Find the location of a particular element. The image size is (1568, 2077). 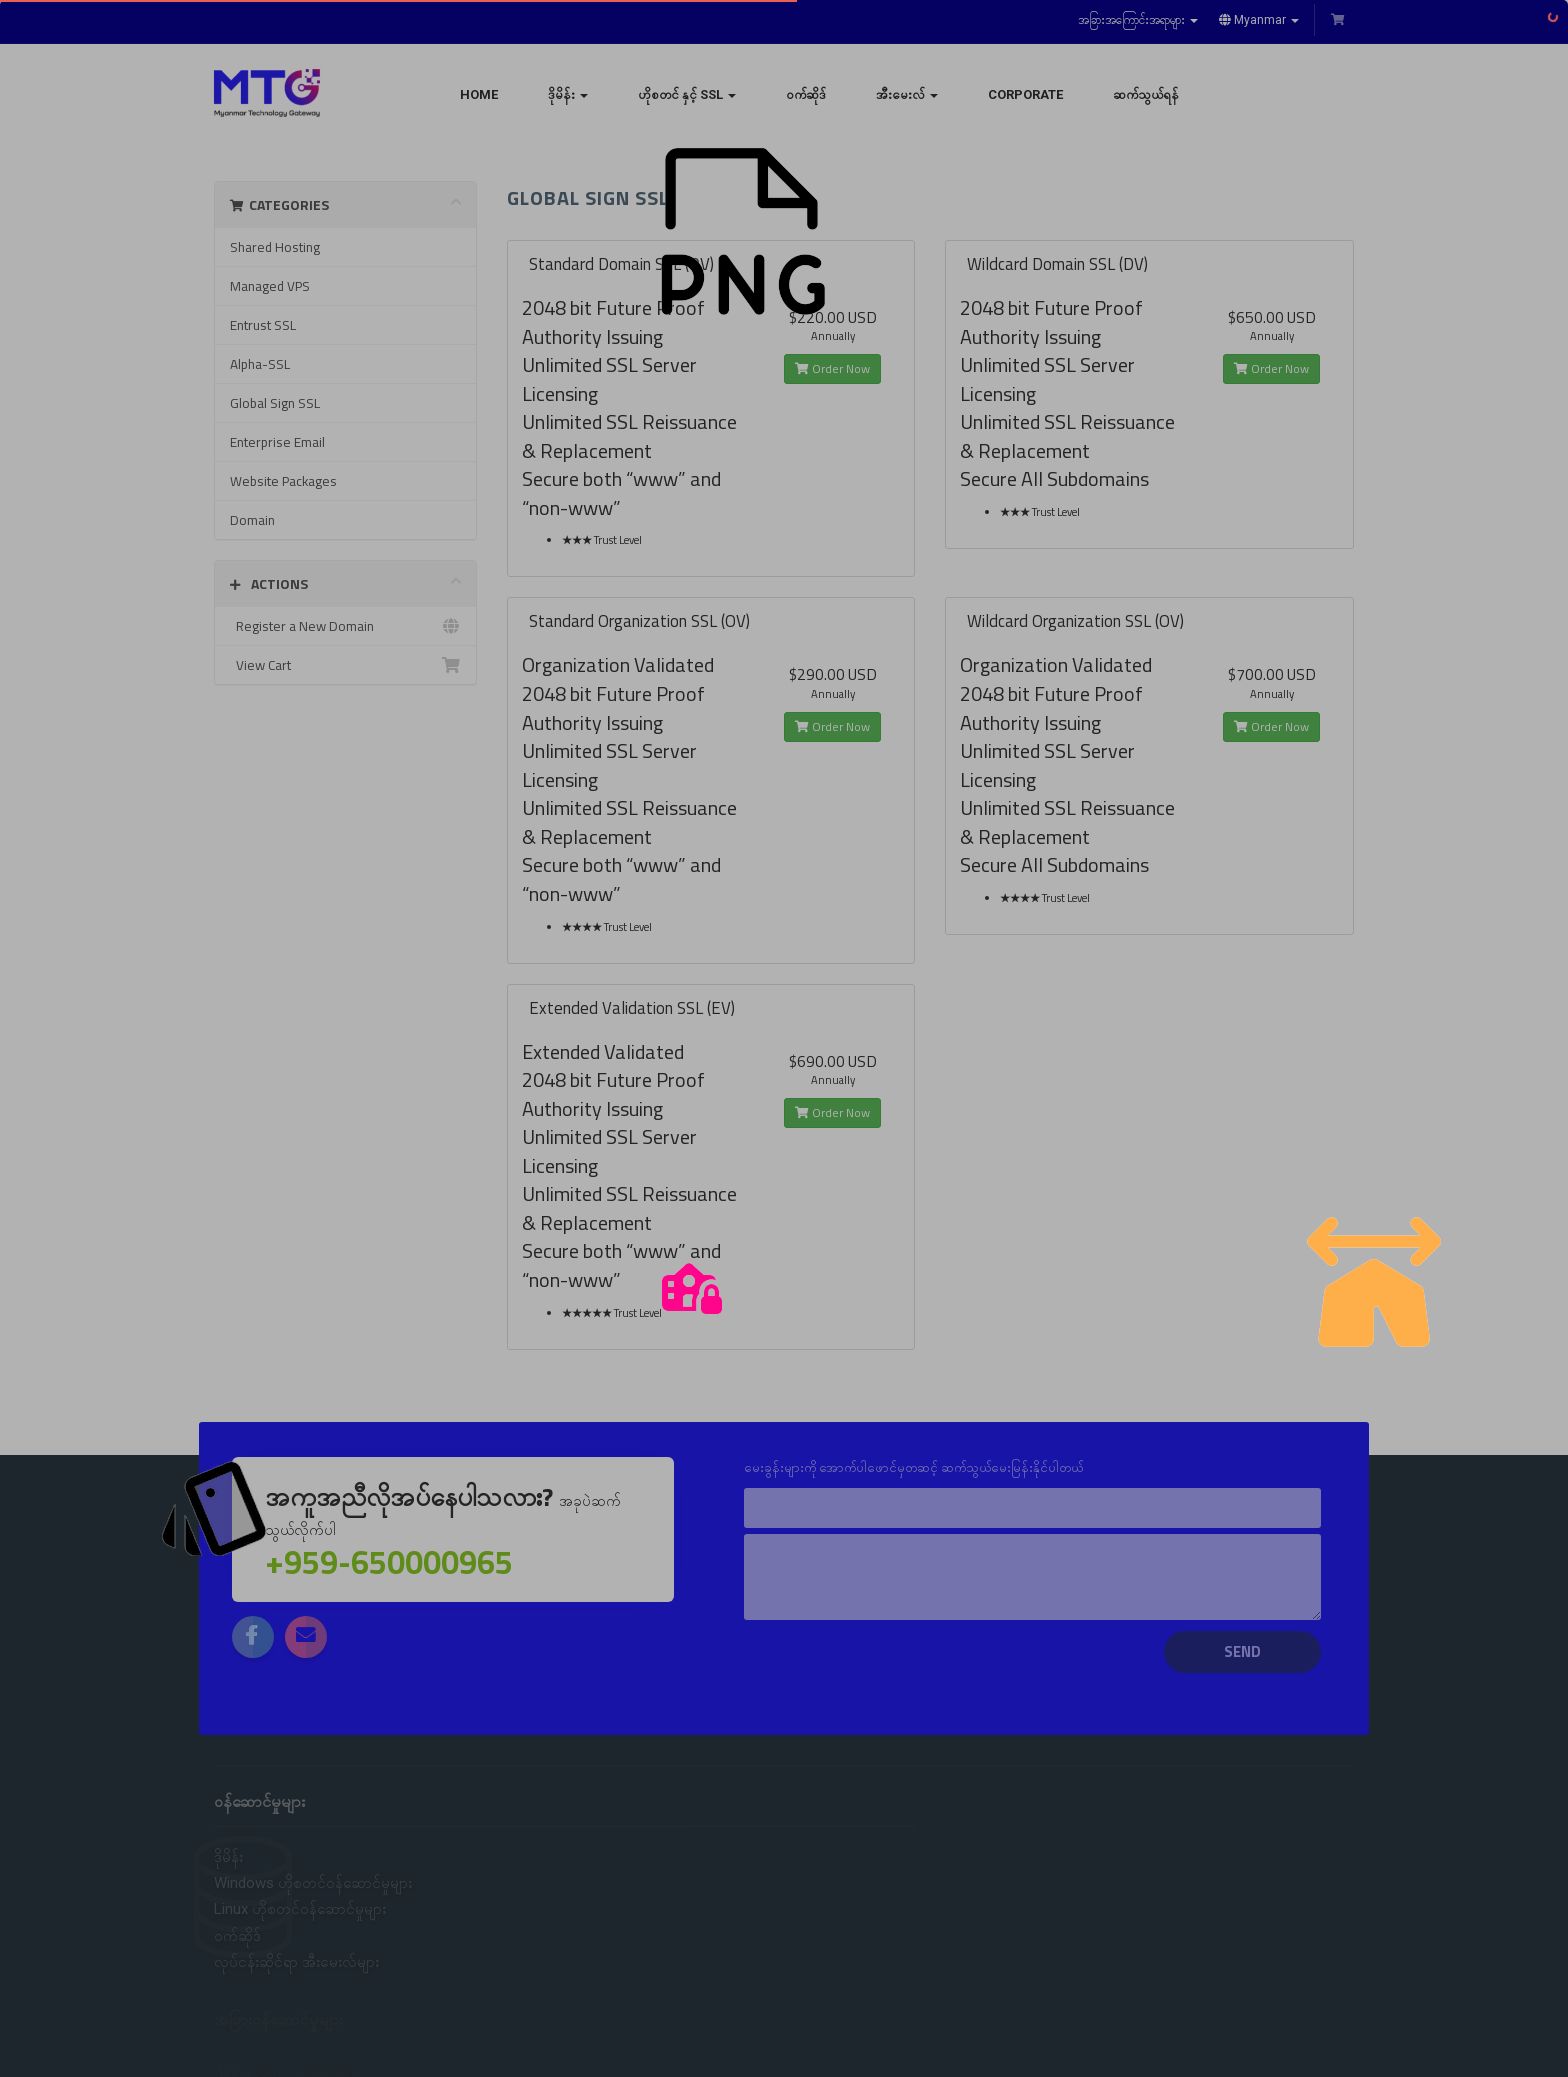

access style or theme options is located at coordinates (215, 1507).